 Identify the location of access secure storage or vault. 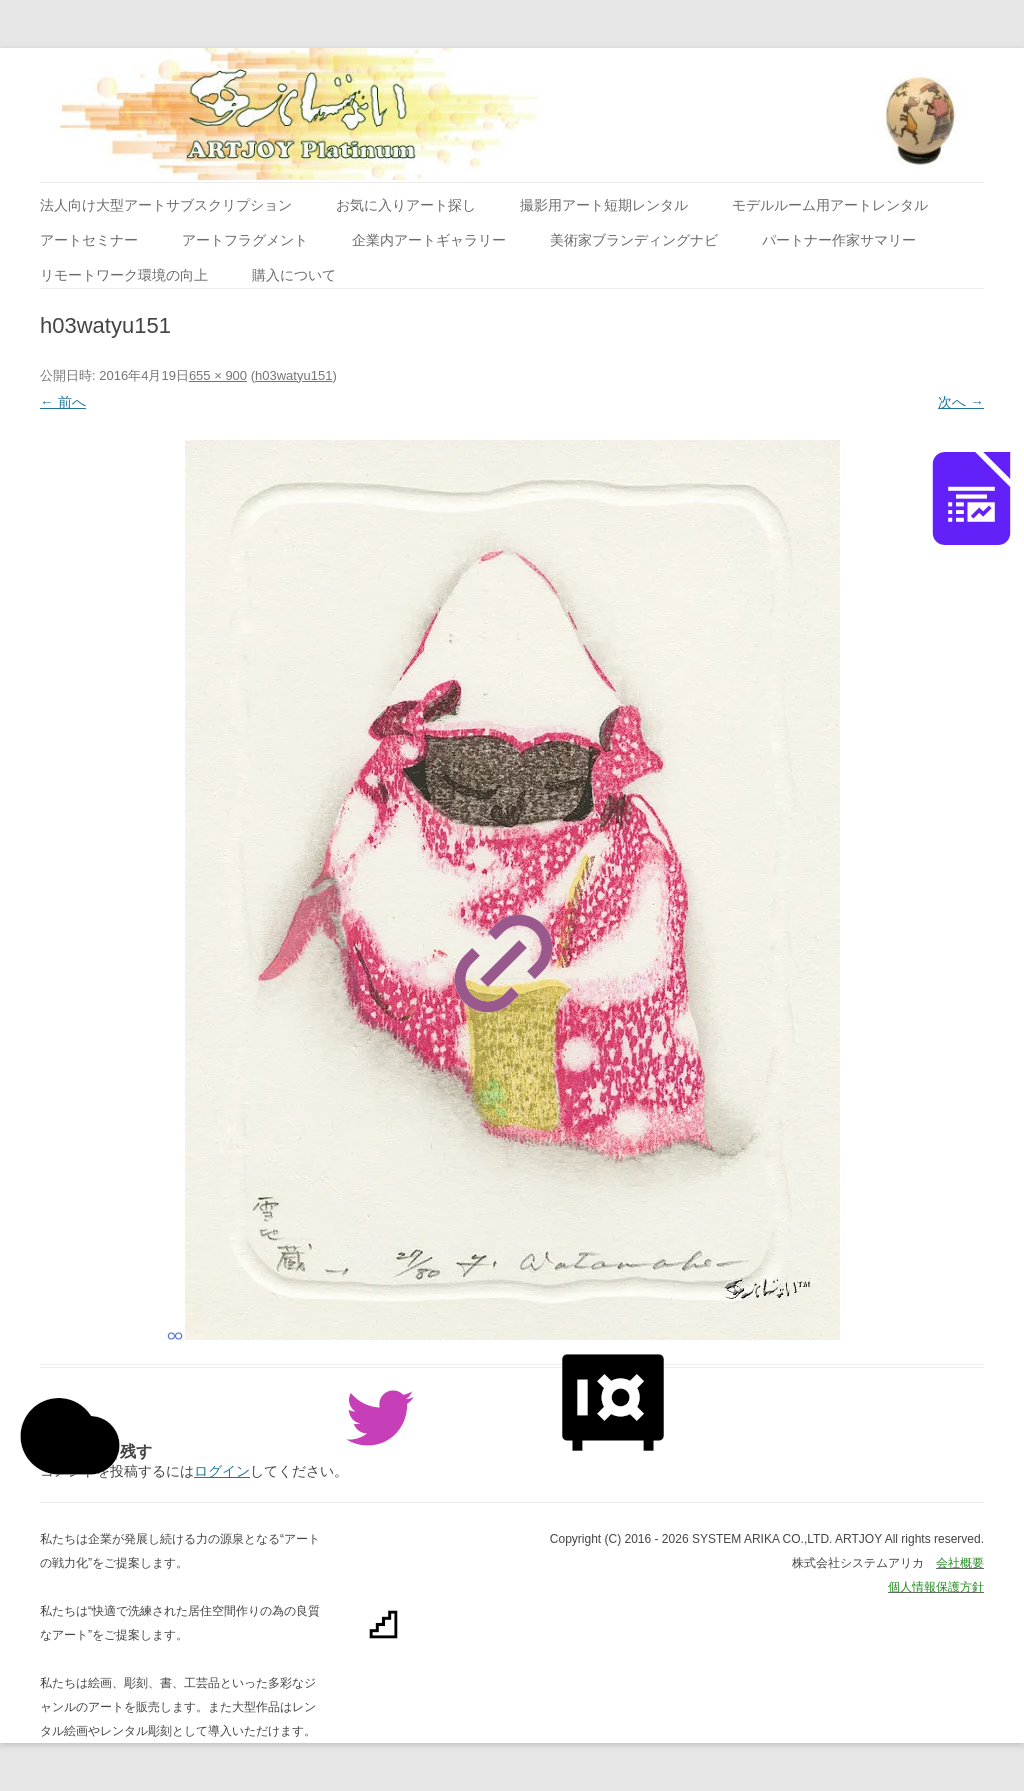
(613, 1400).